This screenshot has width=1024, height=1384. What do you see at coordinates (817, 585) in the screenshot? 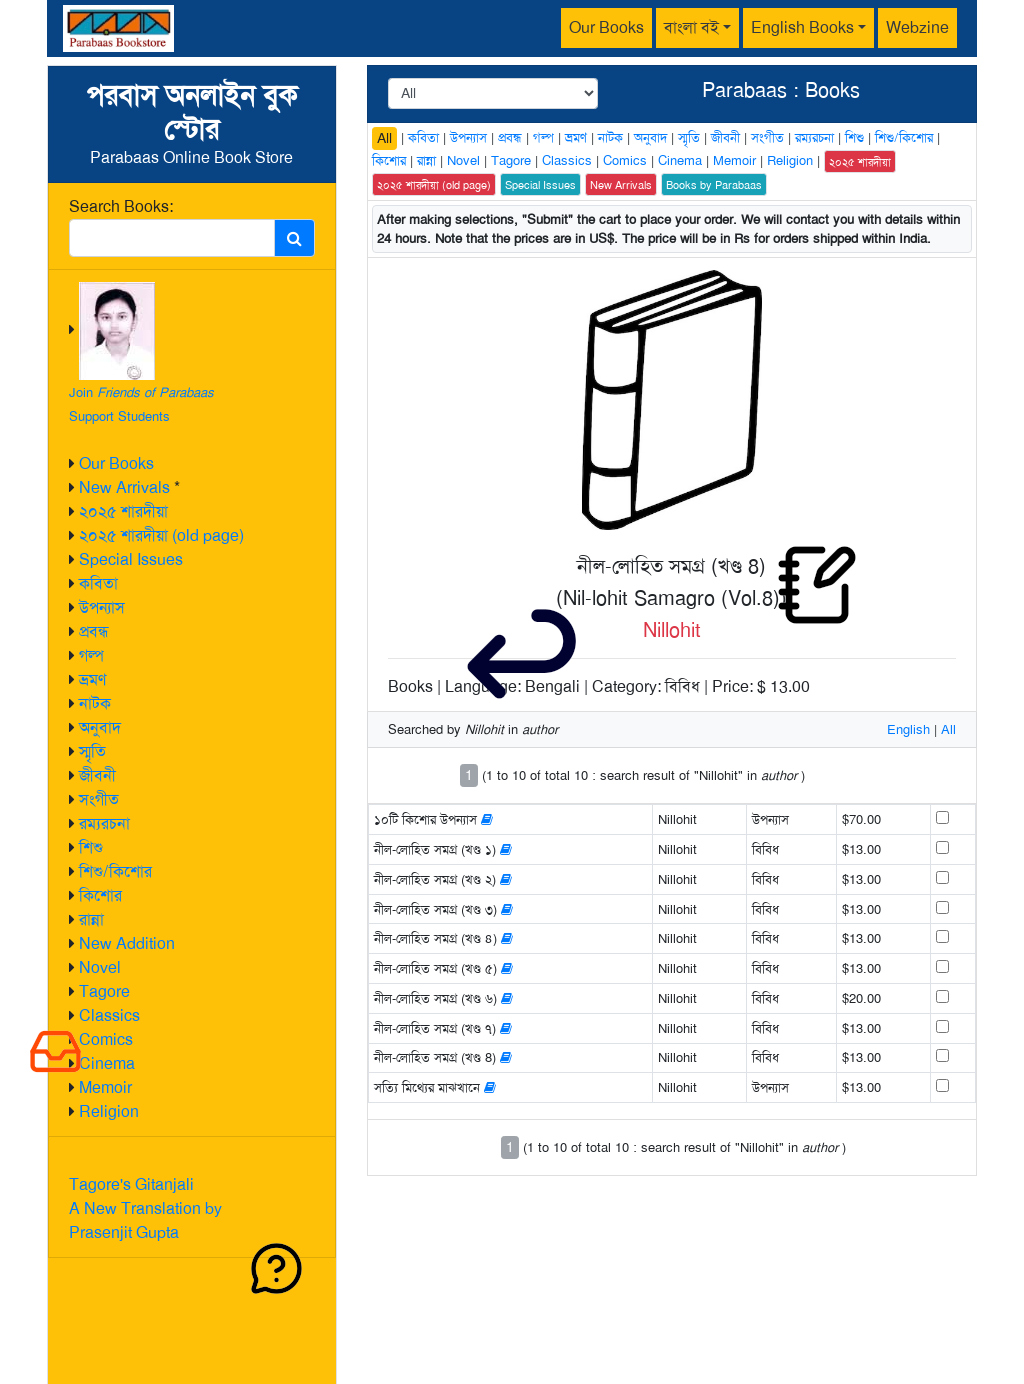
I see `edit notes or journal entries` at bounding box center [817, 585].